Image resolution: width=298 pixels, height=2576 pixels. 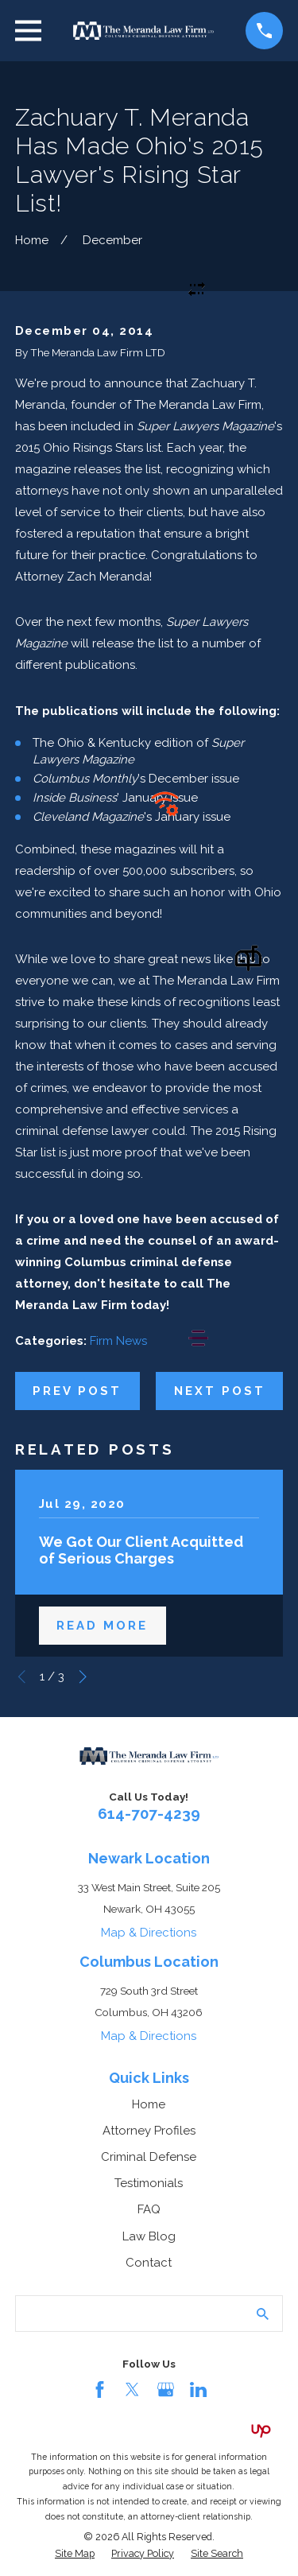 I want to click on link to upwork freelancer profile, so click(x=261, y=2430).